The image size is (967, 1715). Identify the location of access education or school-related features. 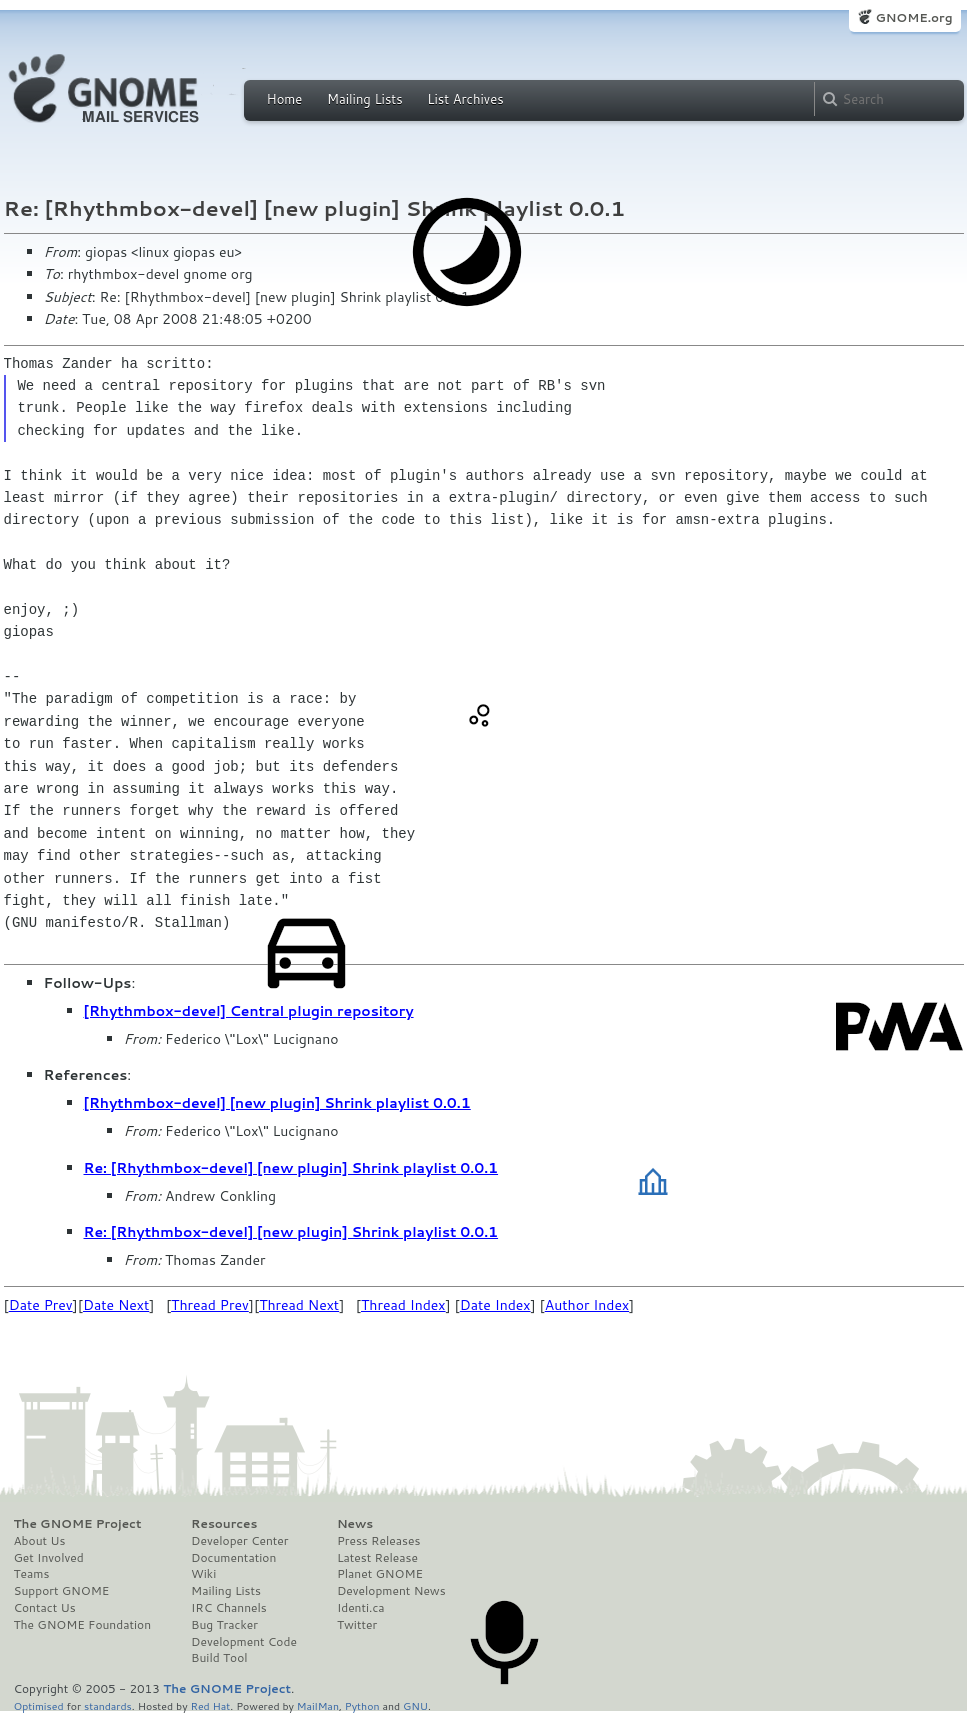
(653, 1183).